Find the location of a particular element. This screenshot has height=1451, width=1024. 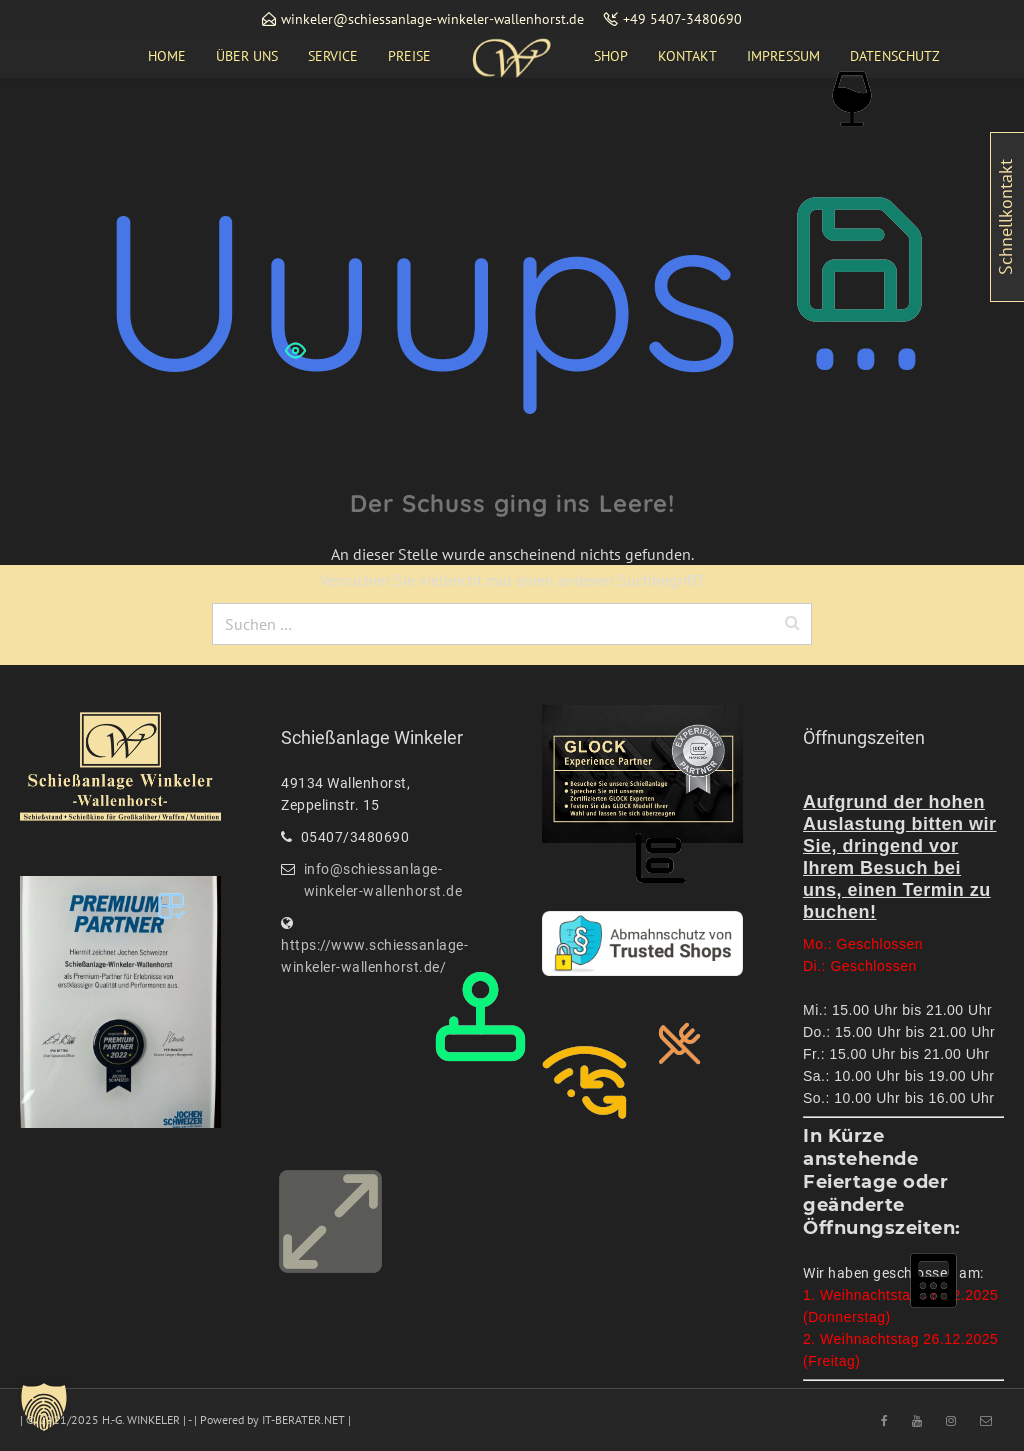

save current file or document is located at coordinates (859, 259).